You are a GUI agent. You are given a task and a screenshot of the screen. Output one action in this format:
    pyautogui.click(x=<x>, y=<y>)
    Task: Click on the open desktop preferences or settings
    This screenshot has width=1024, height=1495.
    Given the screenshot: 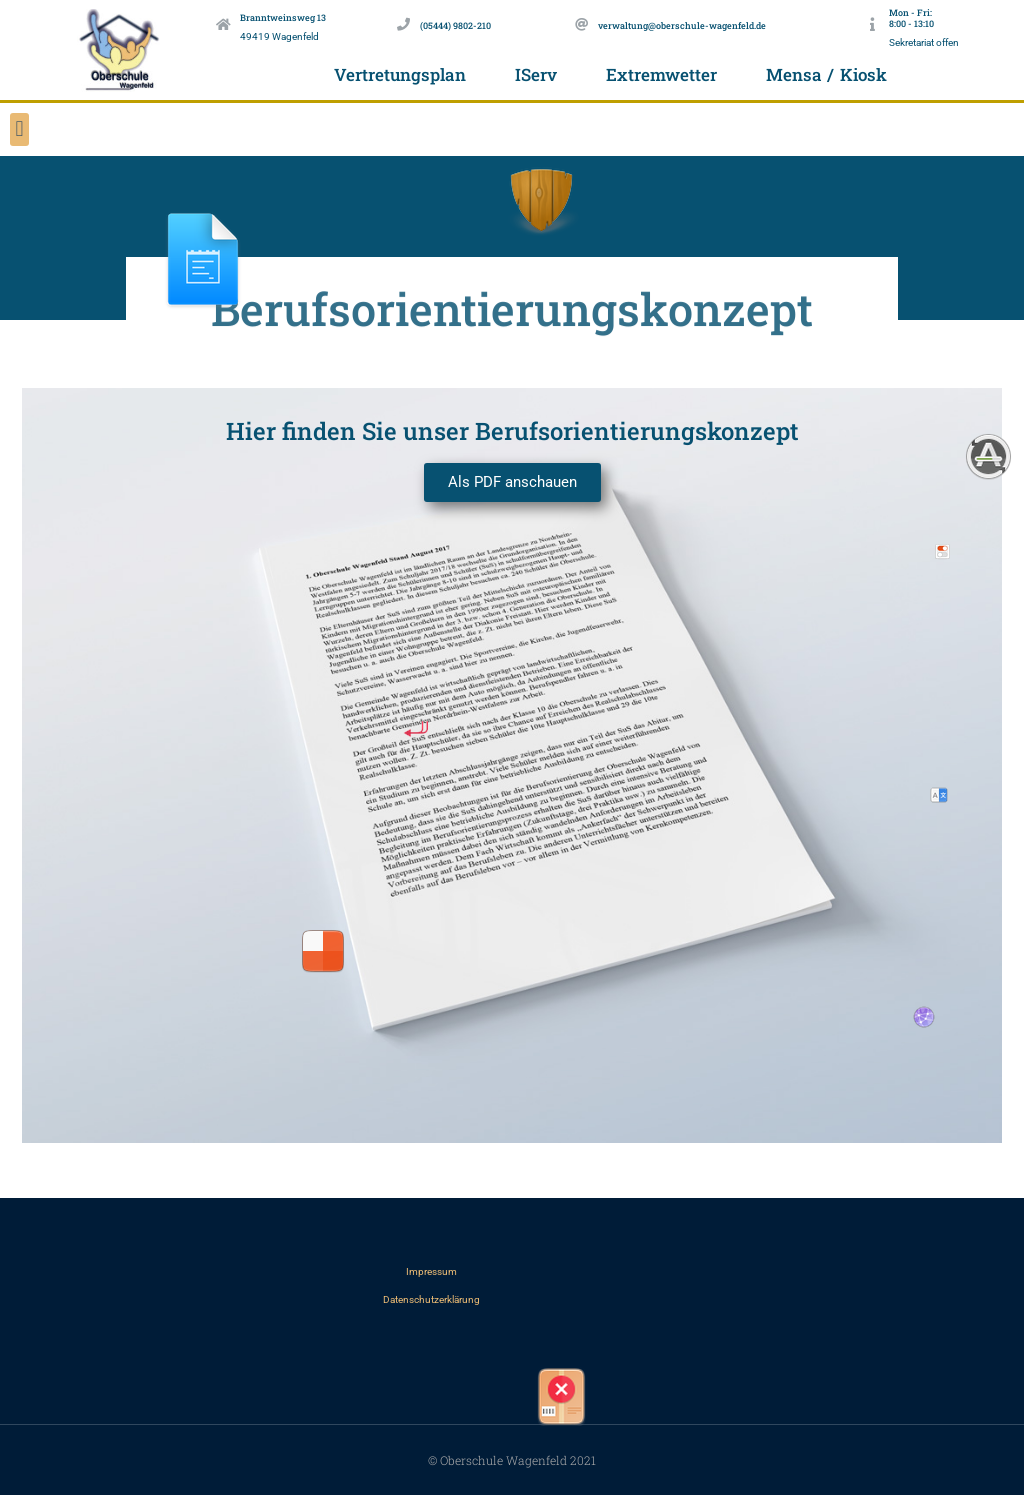 What is the action you would take?
    pyautogui.click(x=942, y=551)
    